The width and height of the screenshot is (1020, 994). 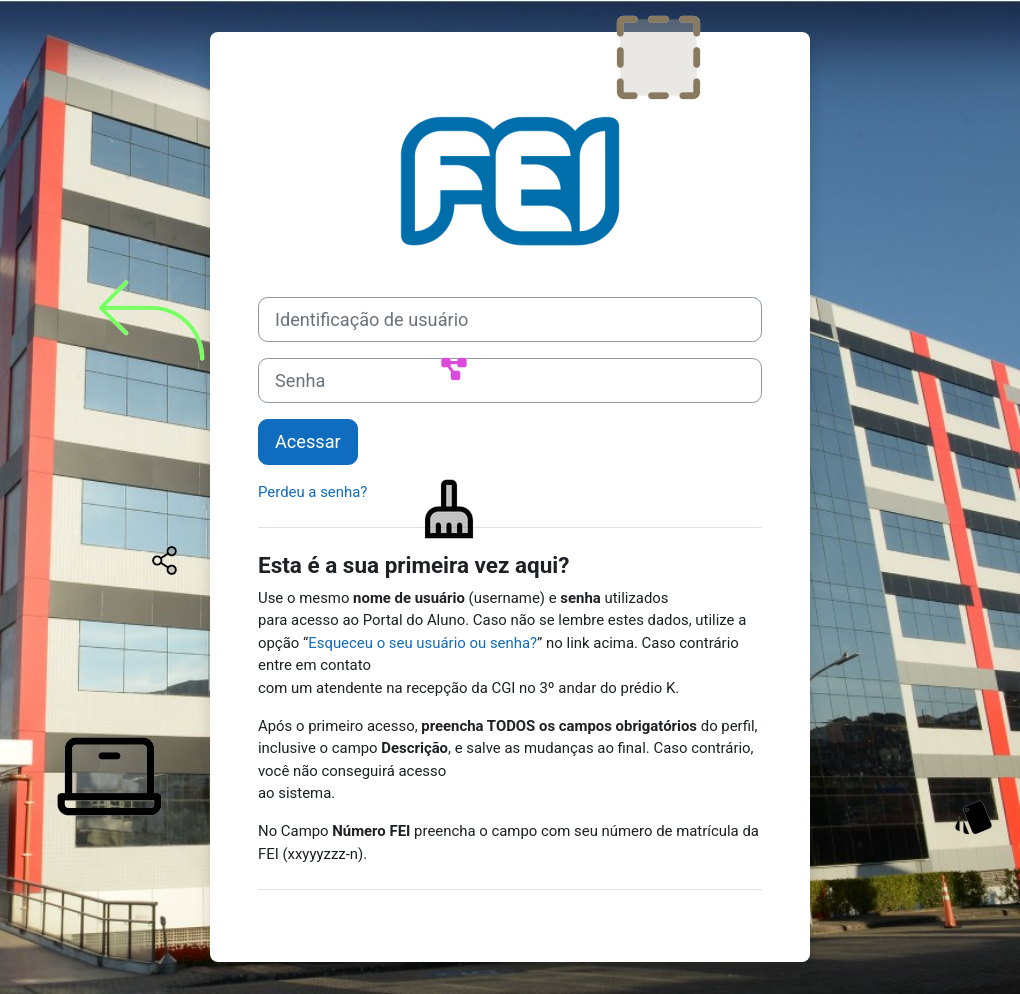 What do you see at coordinates (151, 320) in the screenshot?
I see `go back to previous screen` at bounding box center [151, 320].